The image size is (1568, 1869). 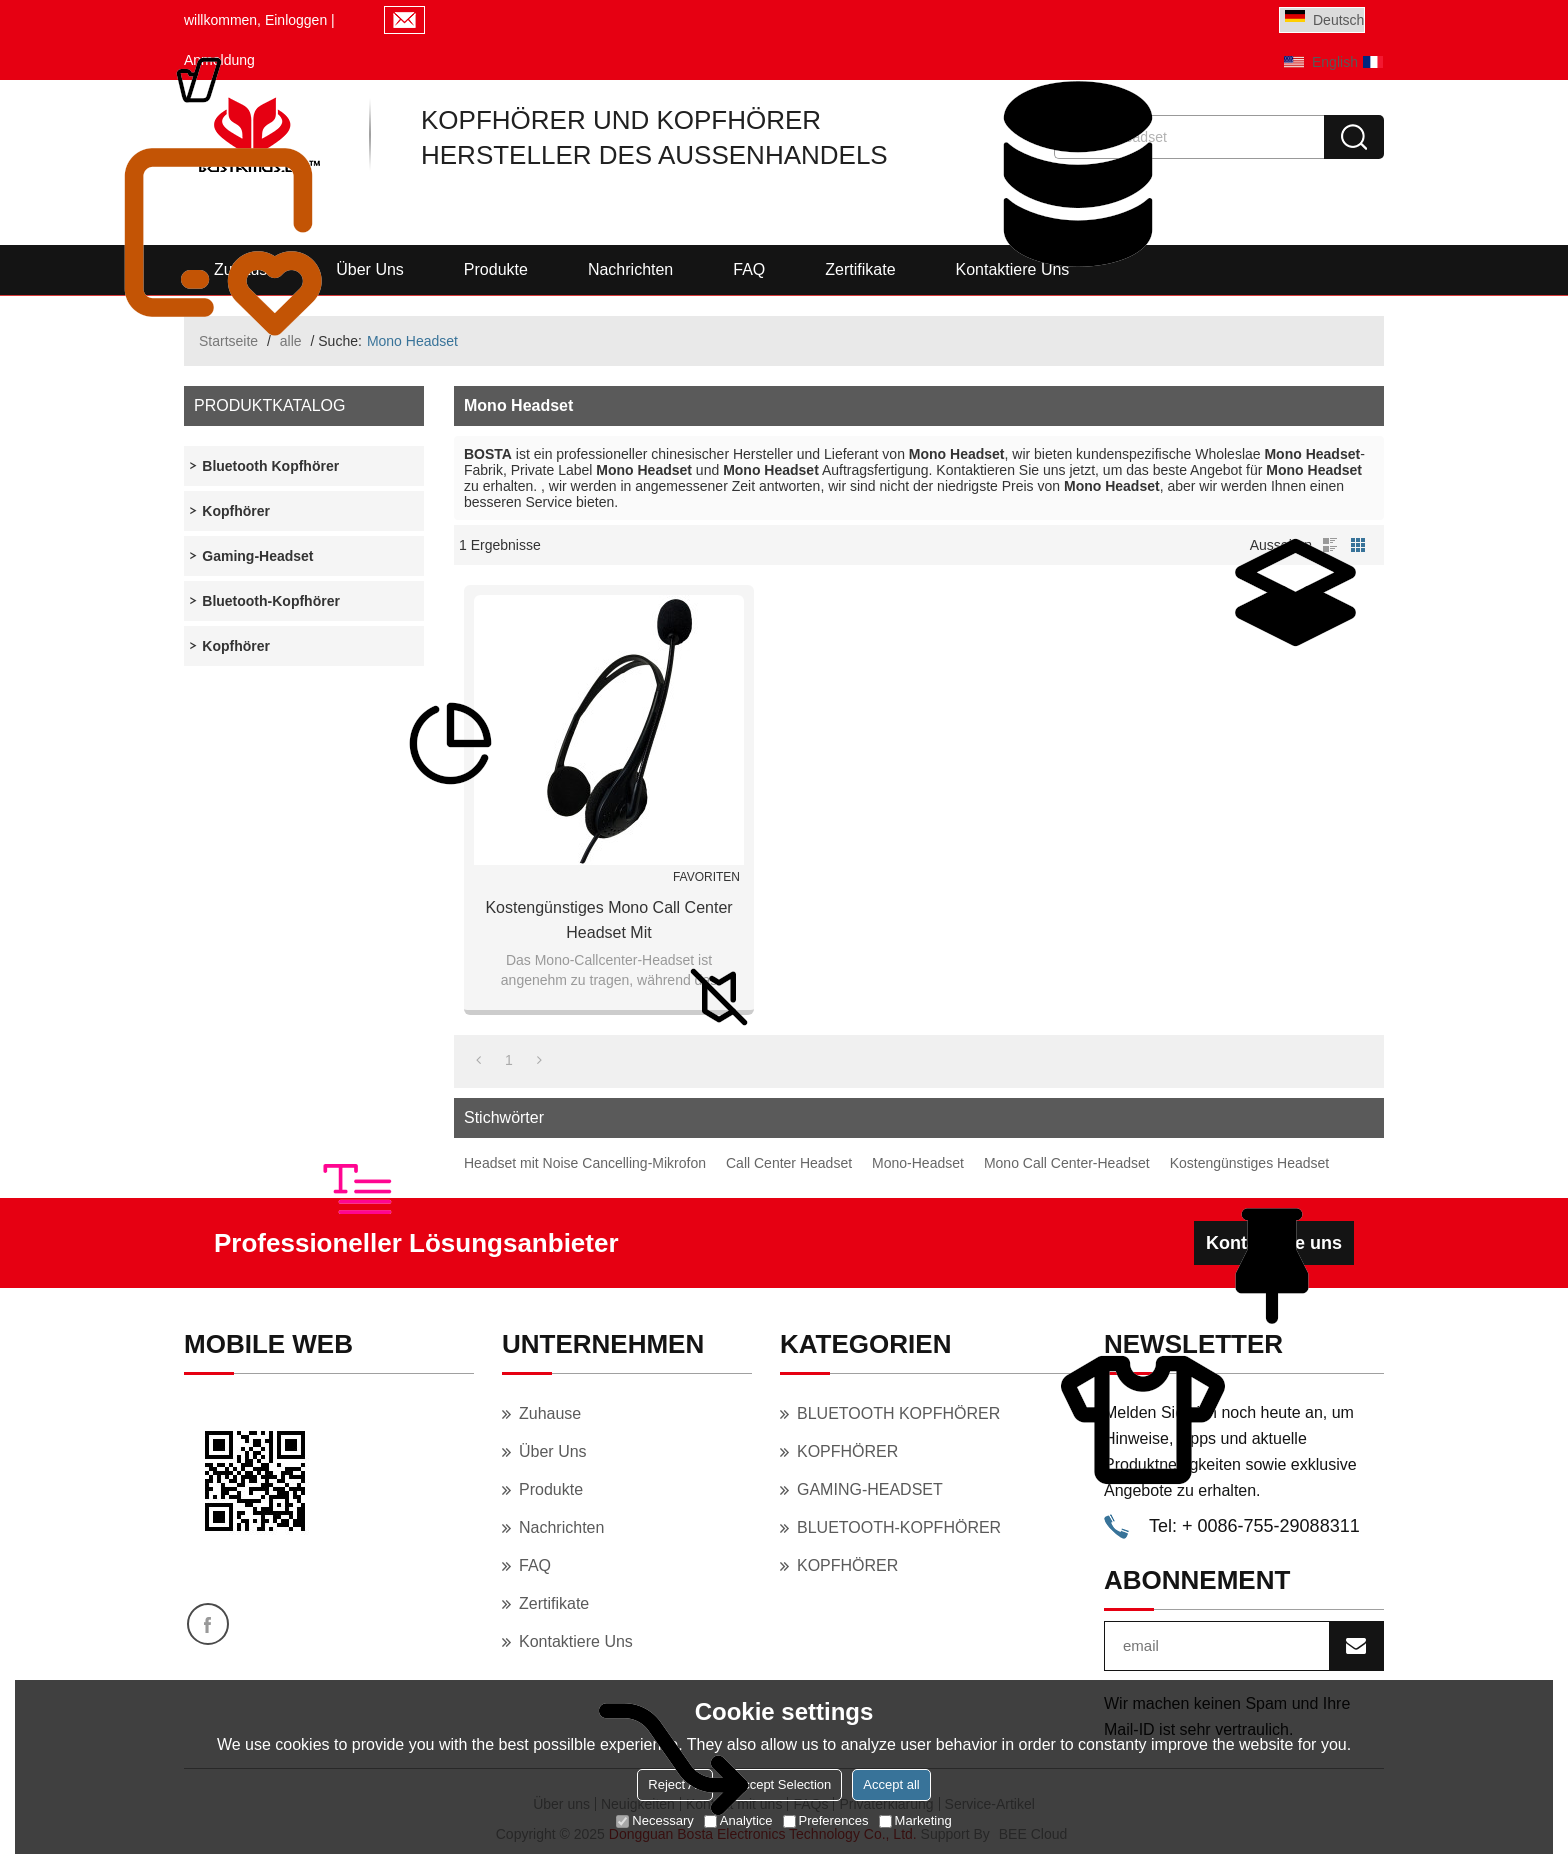 I want to click on open kbin social platform, so click(x=199, y=80).